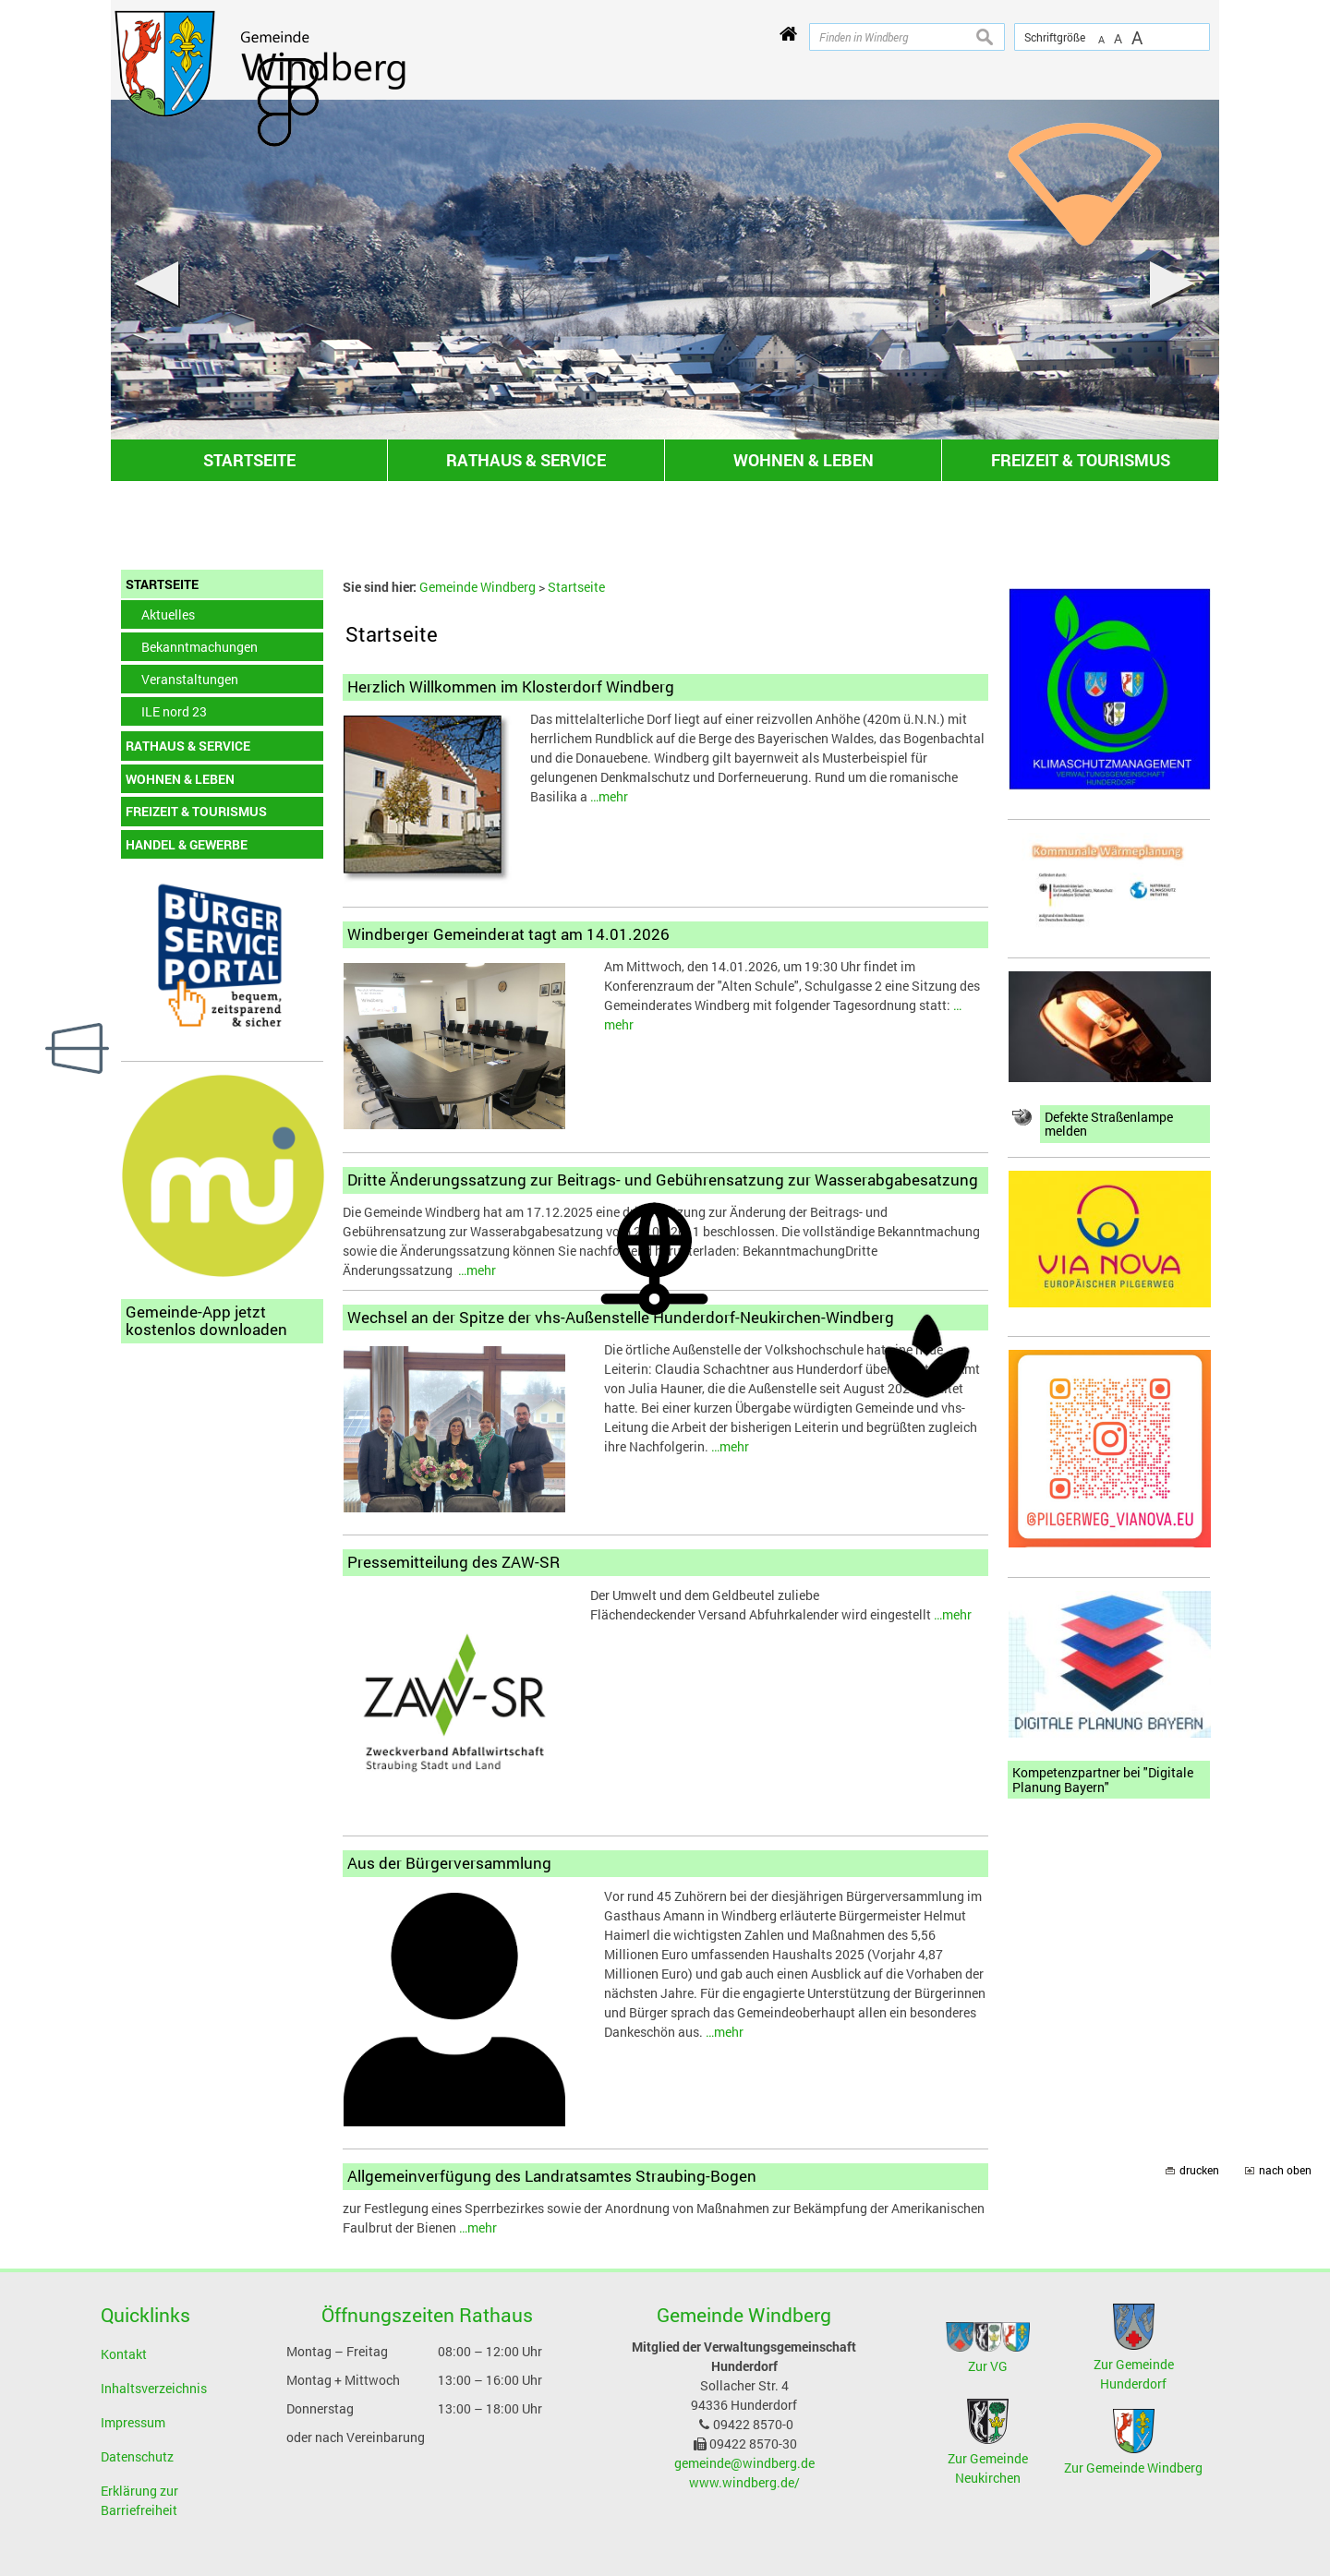 Image resolution: width=1330 pixels, height=2576 pixels. I want to click on access spa or wellness features, so click(926, 1354).